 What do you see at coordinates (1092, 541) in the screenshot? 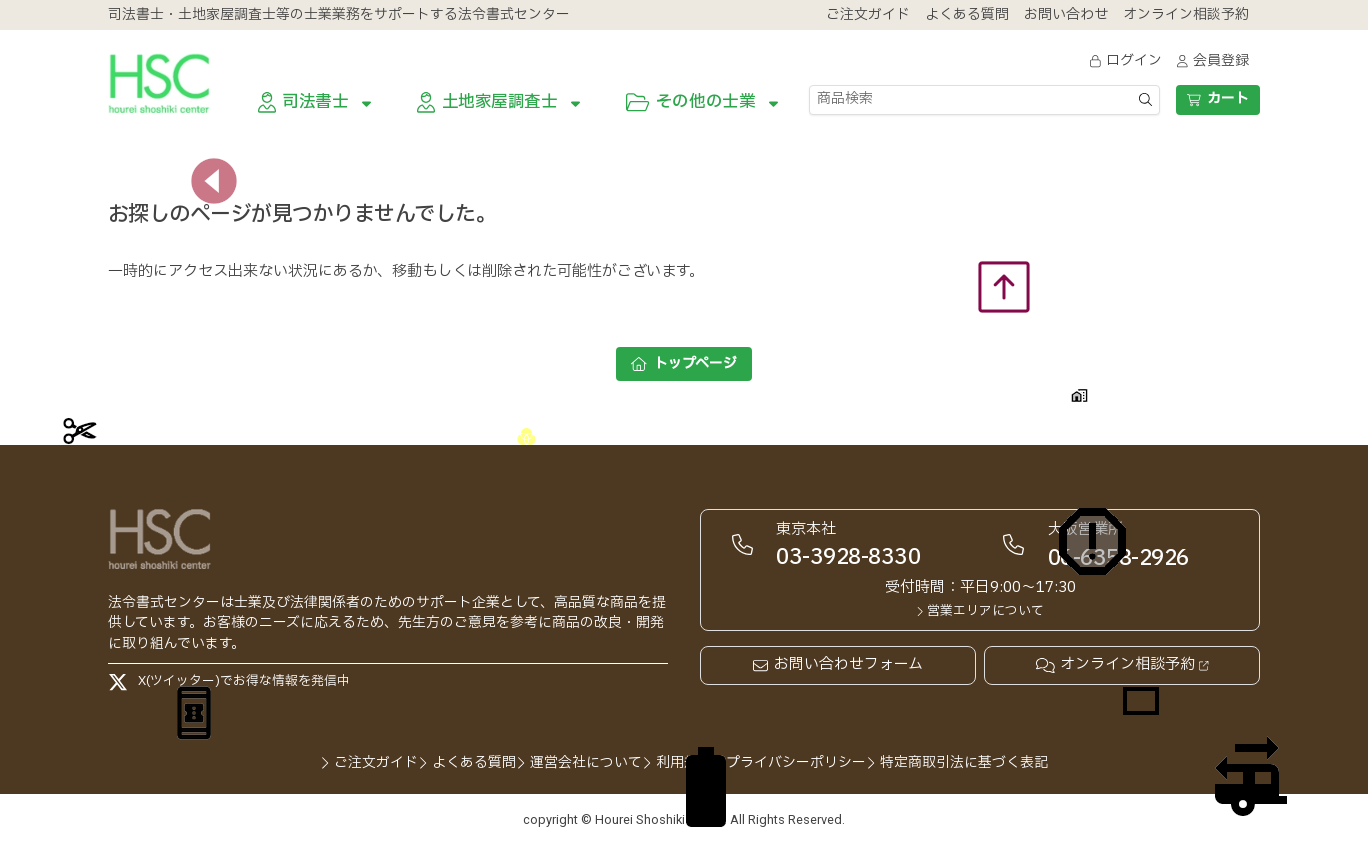
I see `report inappropriate content or behavior` at bounding box center [1092, 541].